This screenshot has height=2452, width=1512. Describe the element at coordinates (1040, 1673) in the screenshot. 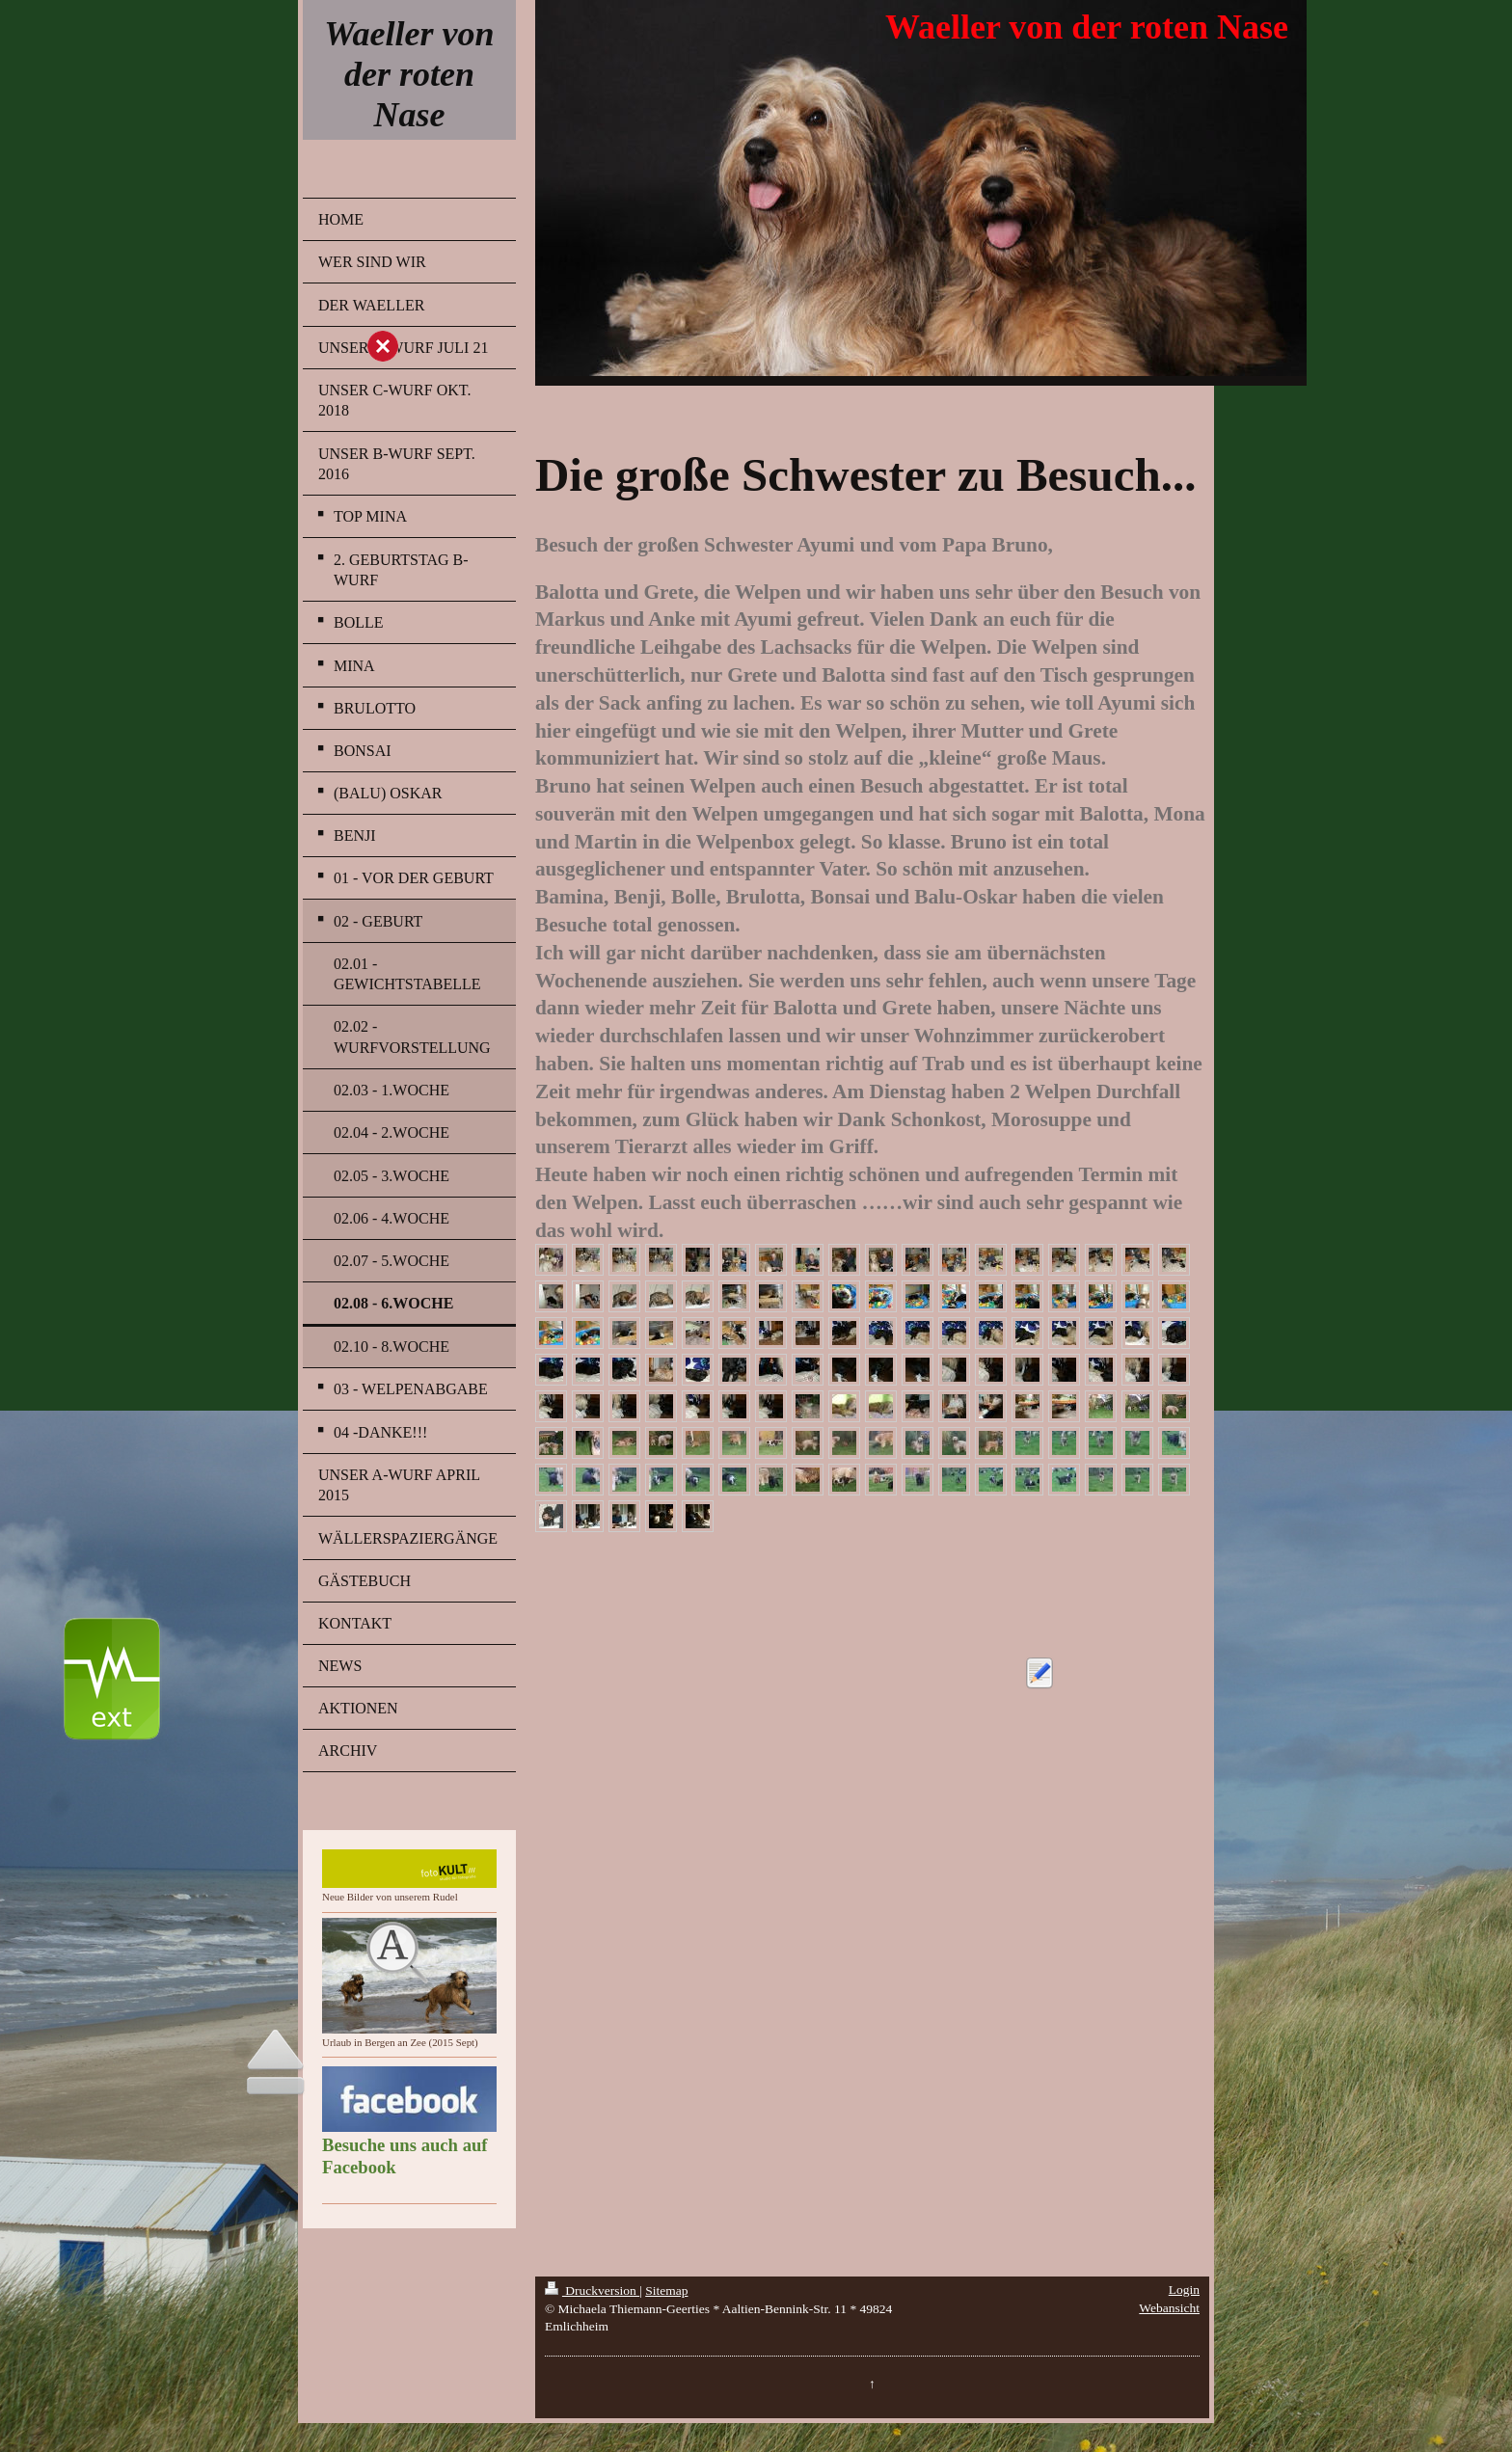

I see `open gedit text editor` at that location.